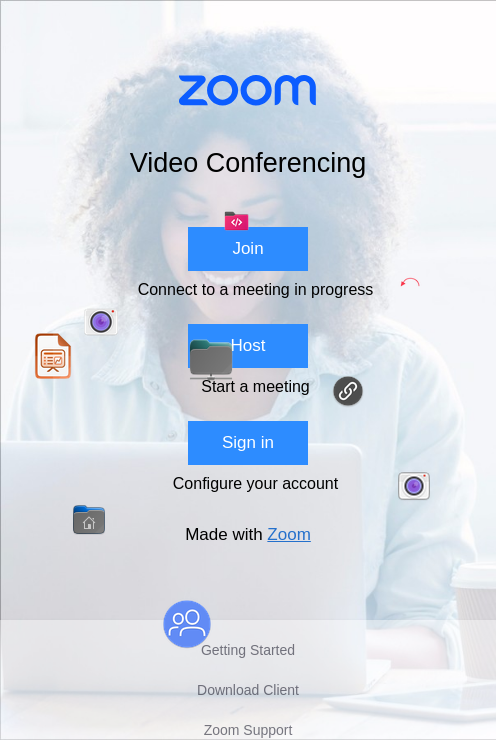 The image size is (496, 740). I want to click on open cheese webcam application, so click(101, 322).